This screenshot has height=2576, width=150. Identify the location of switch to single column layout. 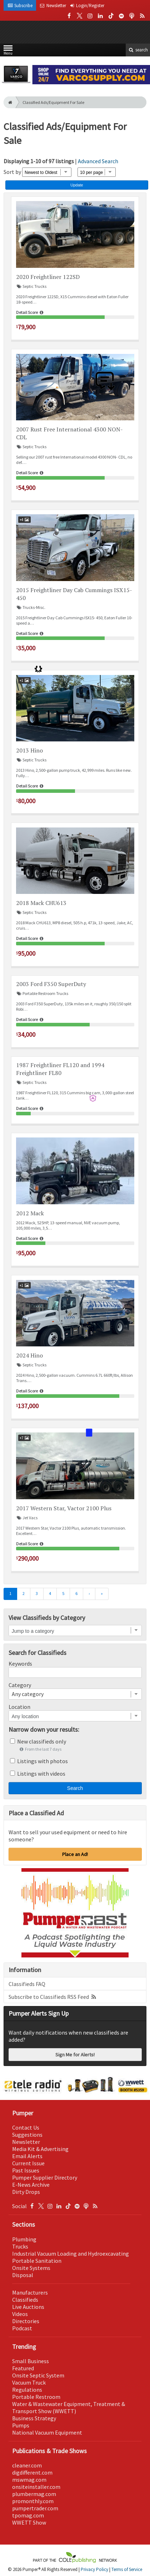
(89, 1432).